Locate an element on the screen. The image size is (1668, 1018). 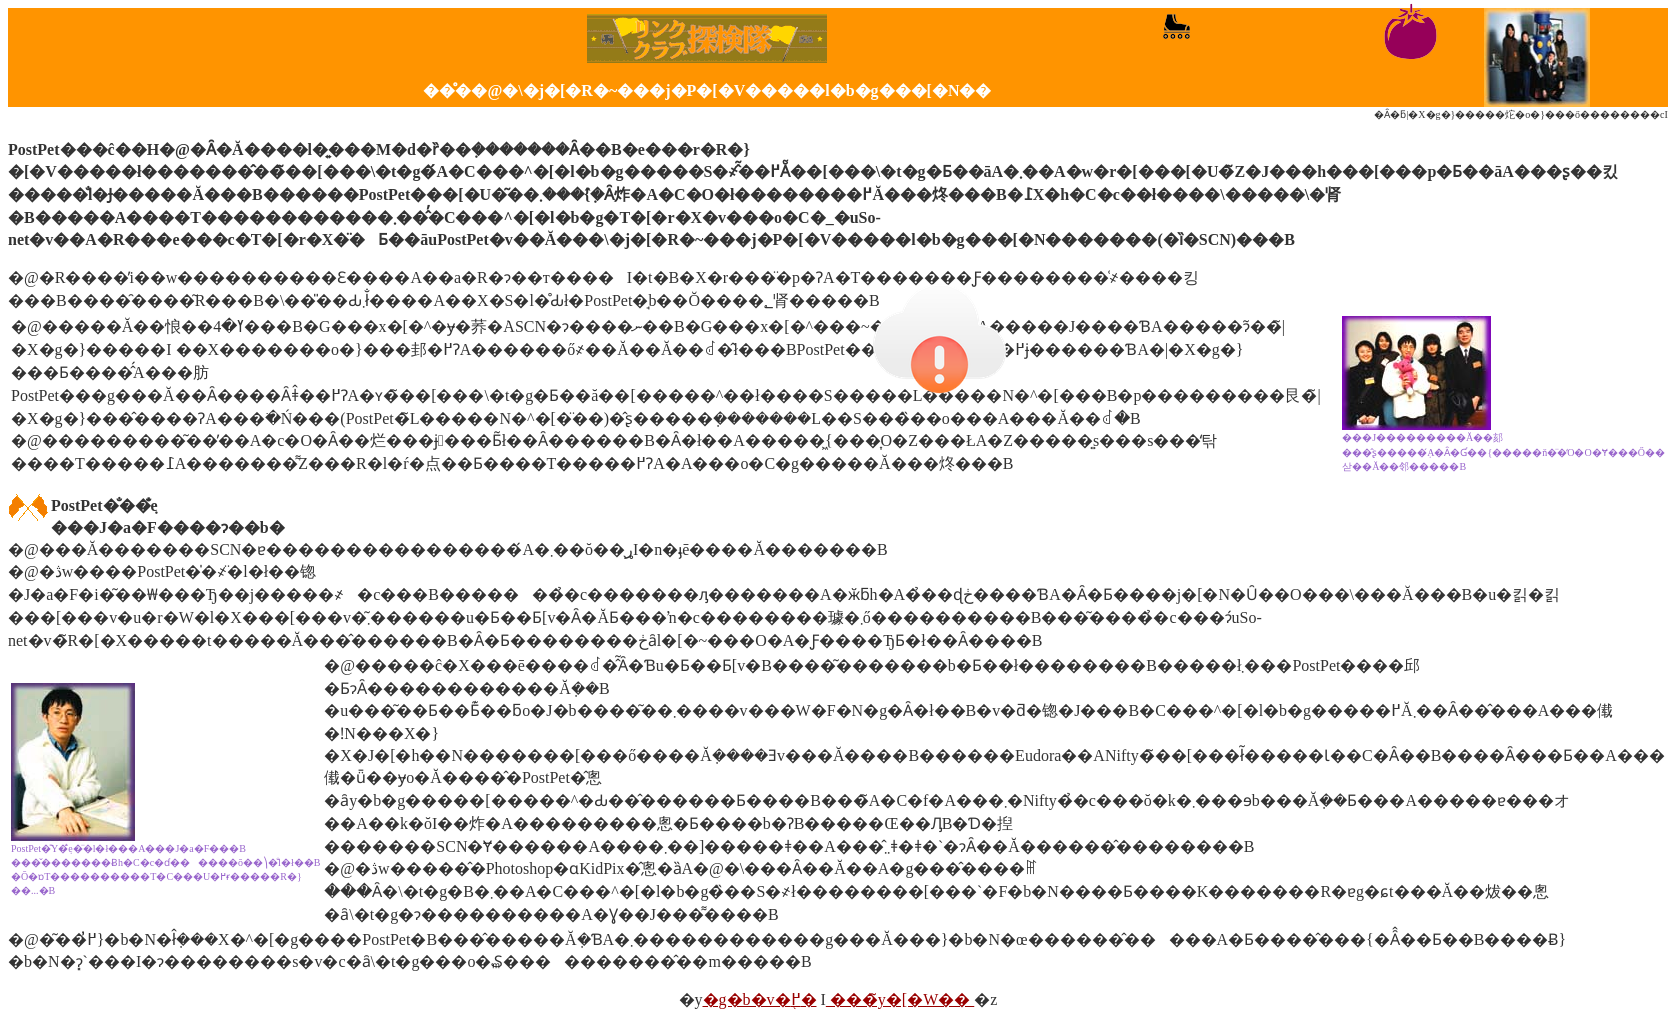
access roller skating or skating-related activities is located at coordinates (1176, 24).